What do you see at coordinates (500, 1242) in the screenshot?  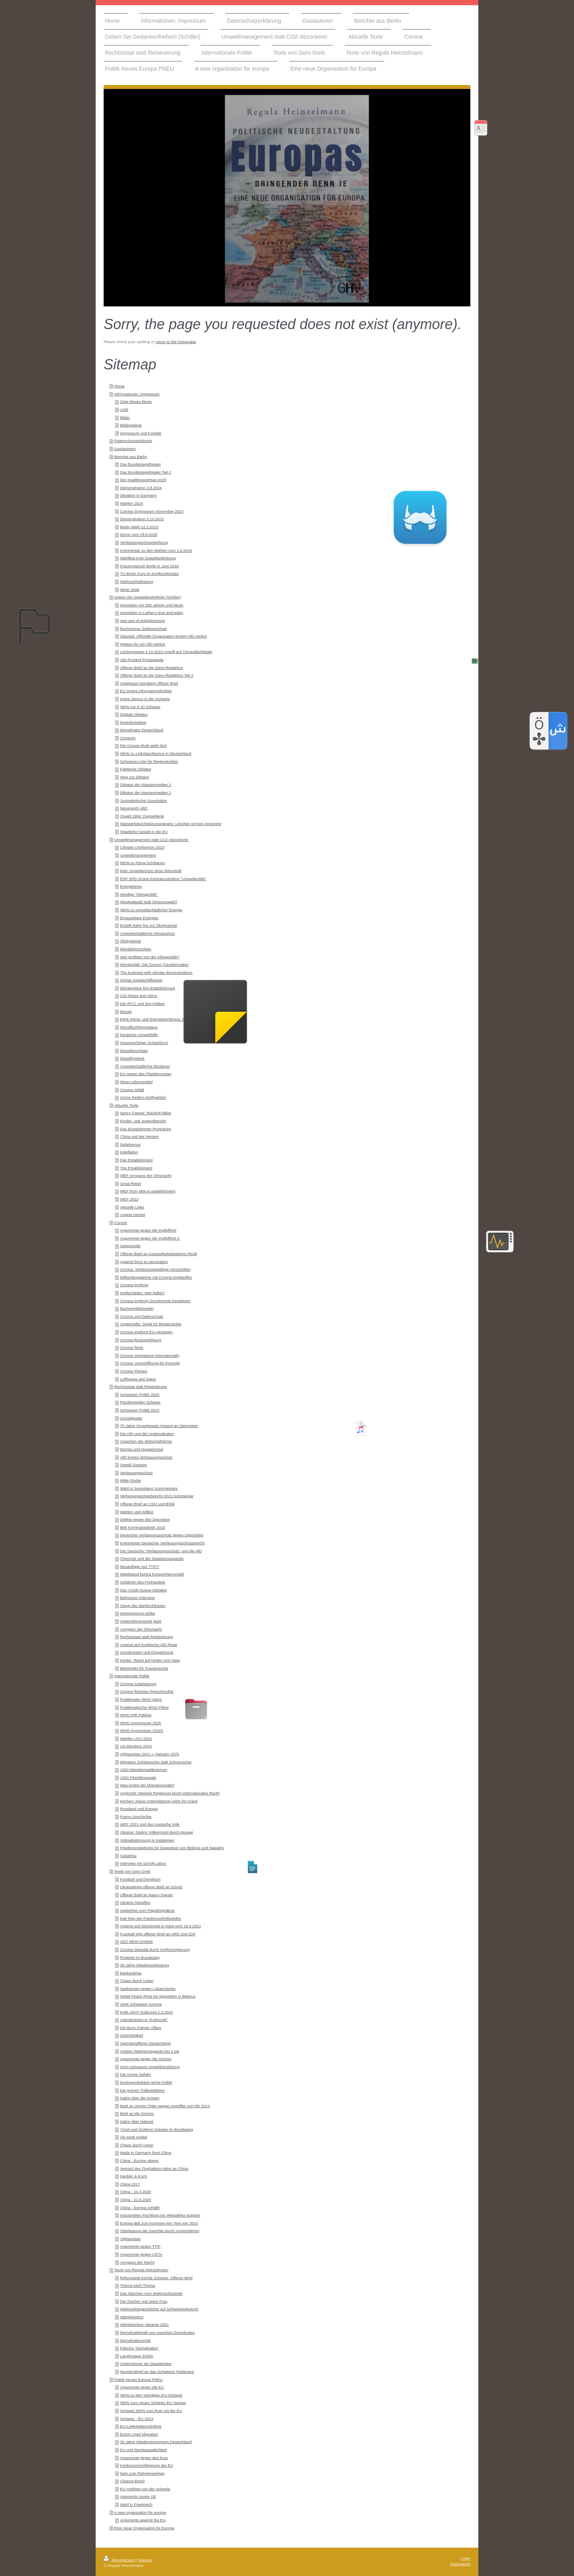 I see `launch htop system monitor application` at bounding box center [500, 1242].